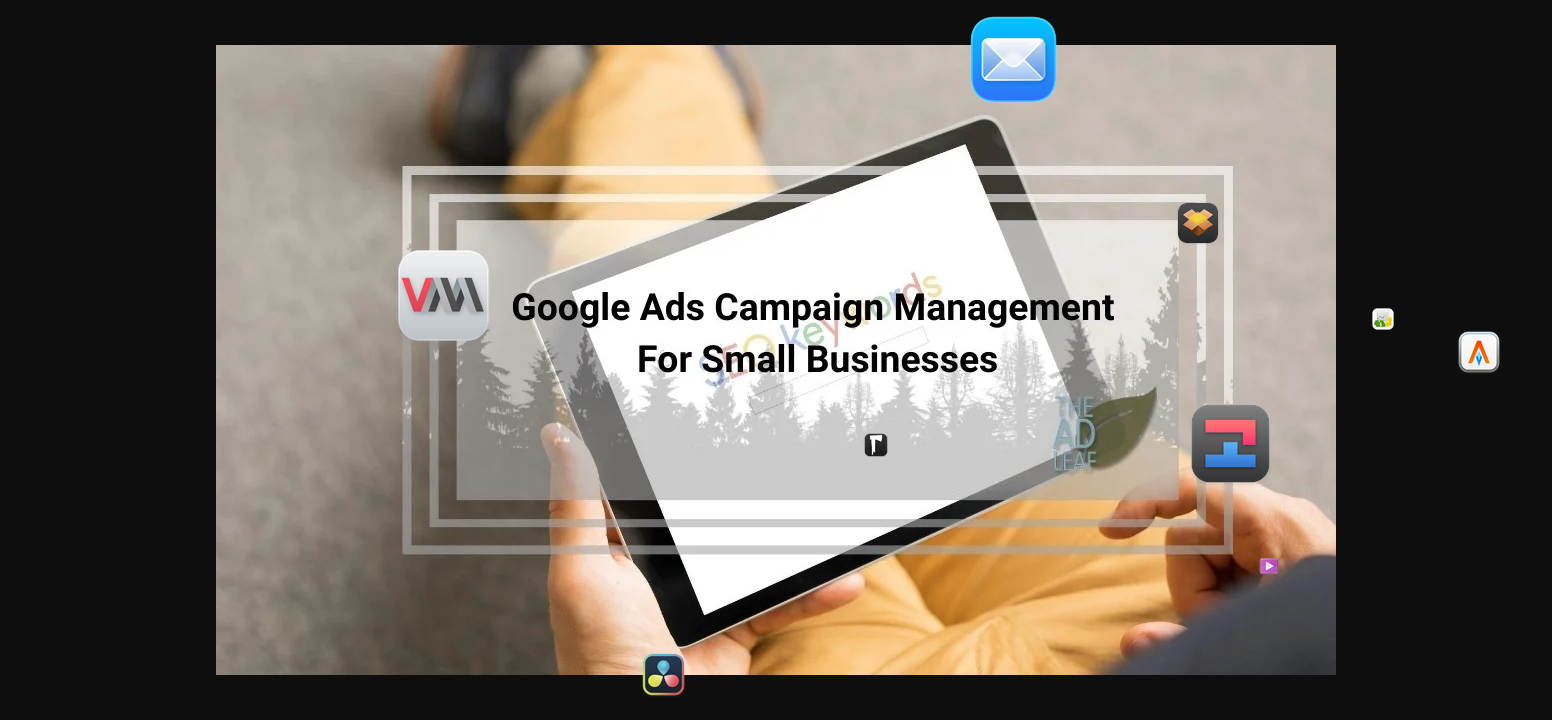 This screenshot has width=1552, height=720. What do you see at coordinates (1383, 319) in the screenshot?
I see `open gnucash personal finance application` at bounding box center [1383, 319].